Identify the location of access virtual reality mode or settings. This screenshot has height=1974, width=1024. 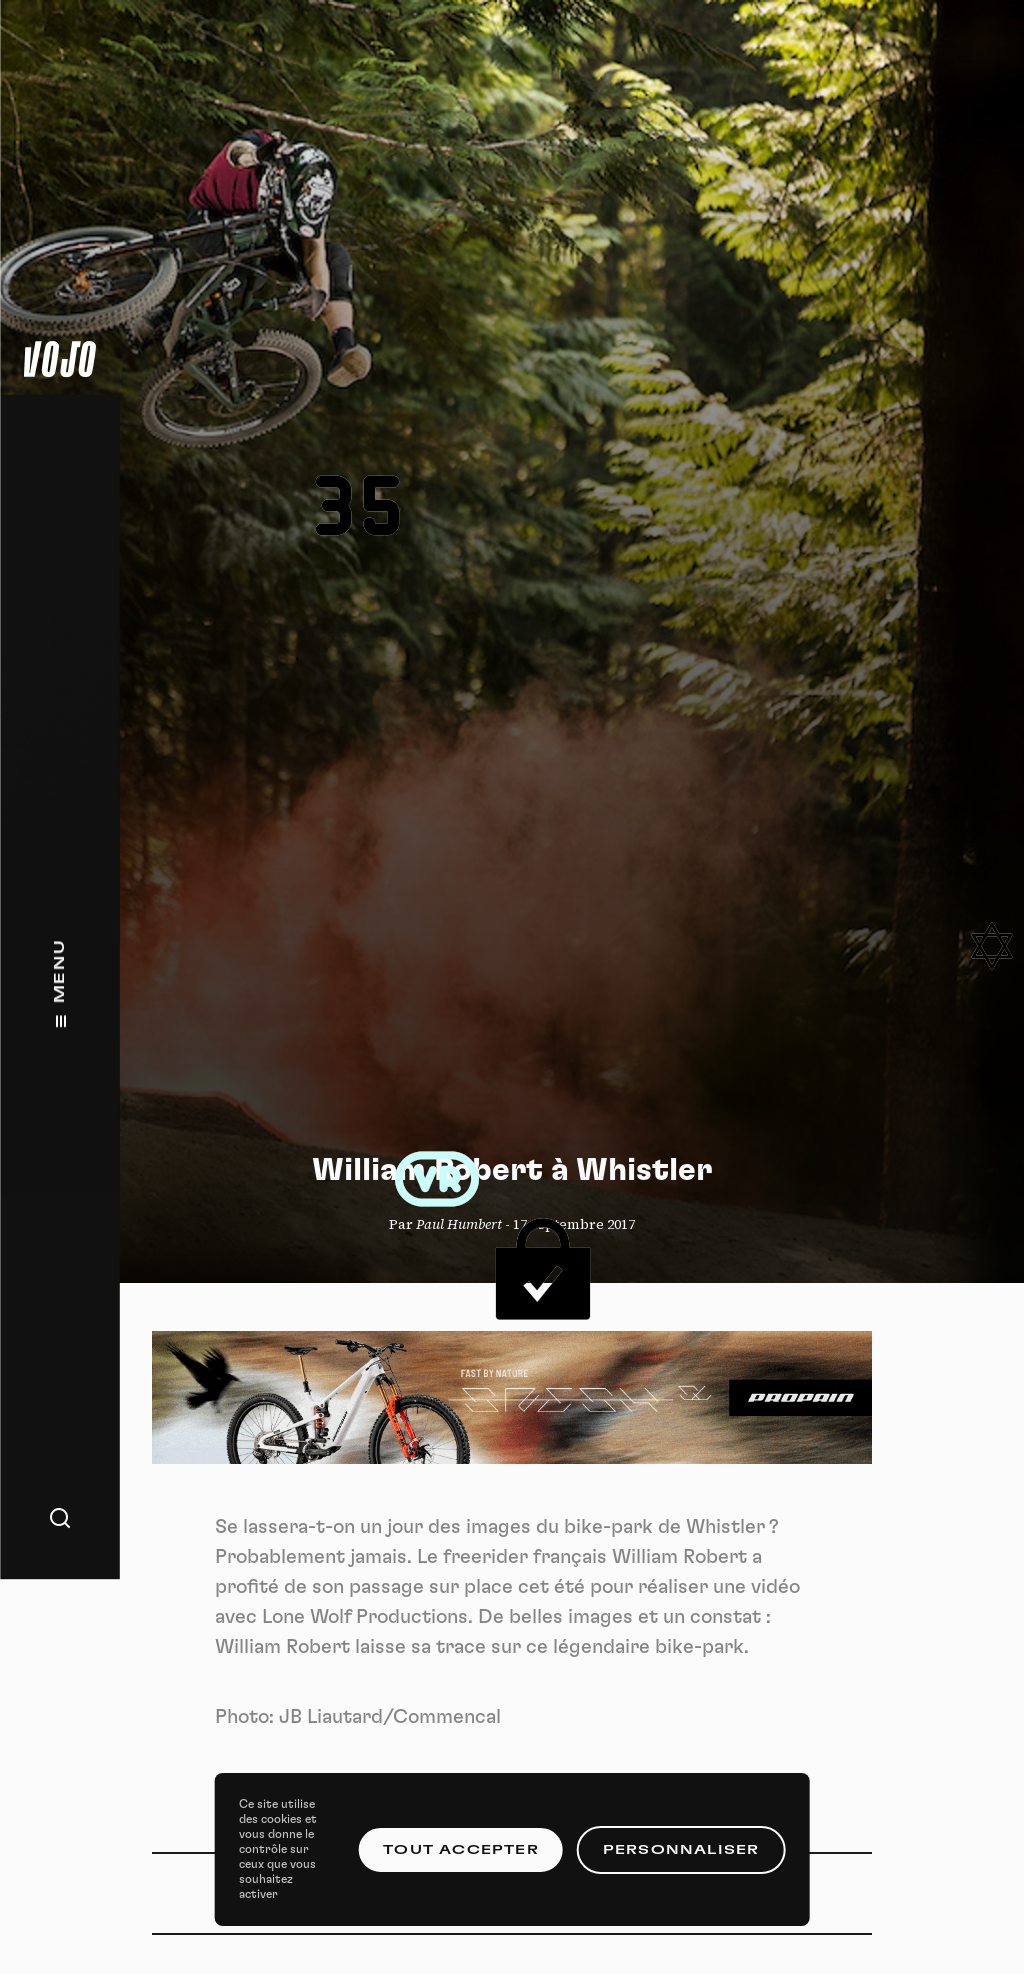
(437, 1179).